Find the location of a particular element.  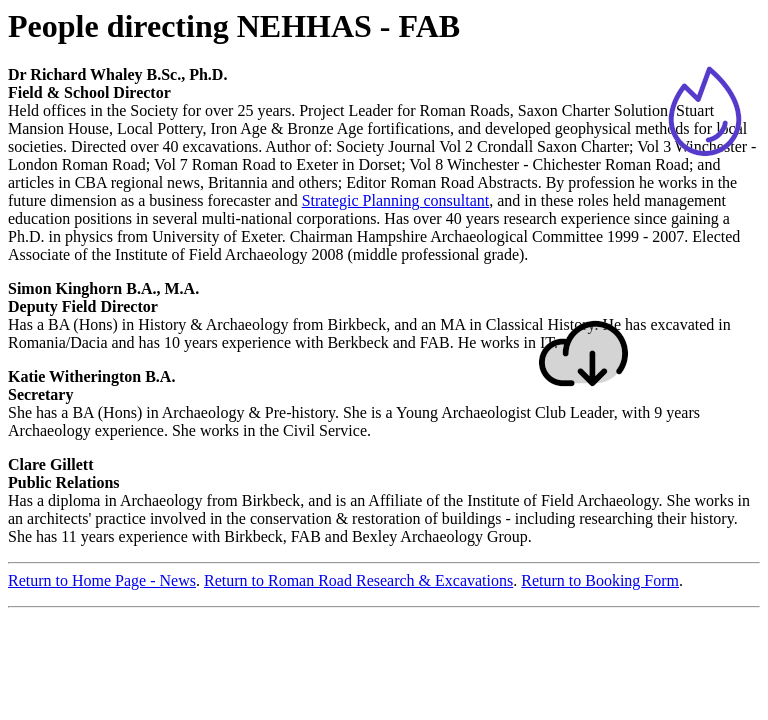

download file from cloud storage is located at coordinates (583, 353).